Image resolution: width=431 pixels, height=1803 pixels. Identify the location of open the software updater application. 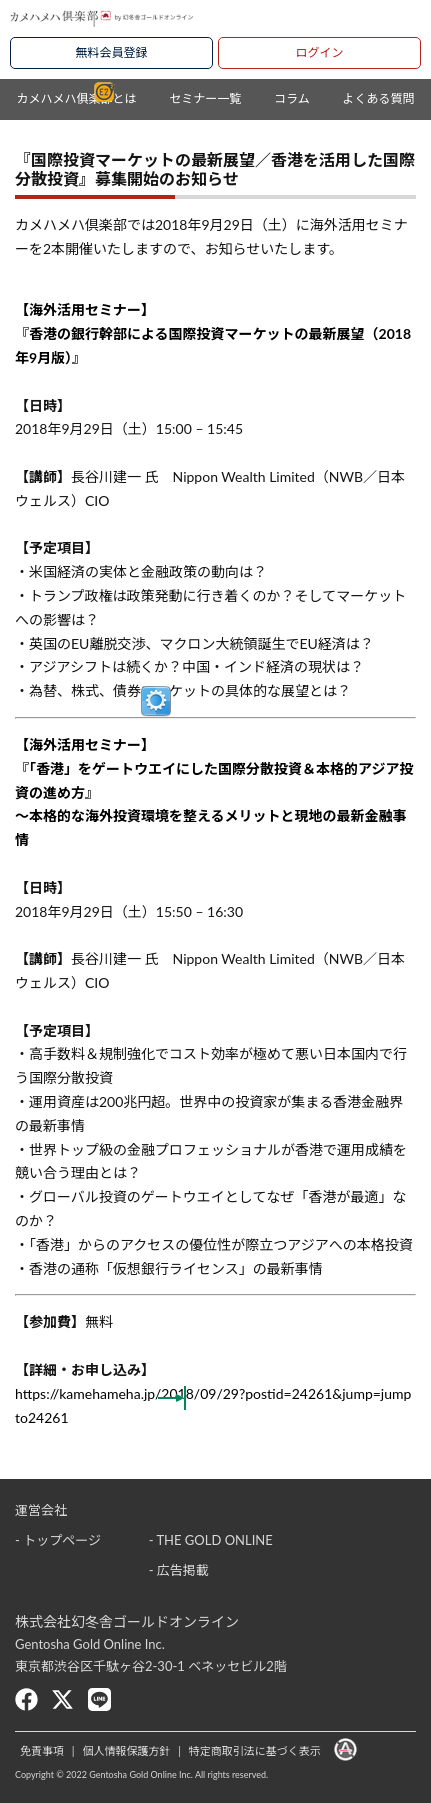
(345, 1749).